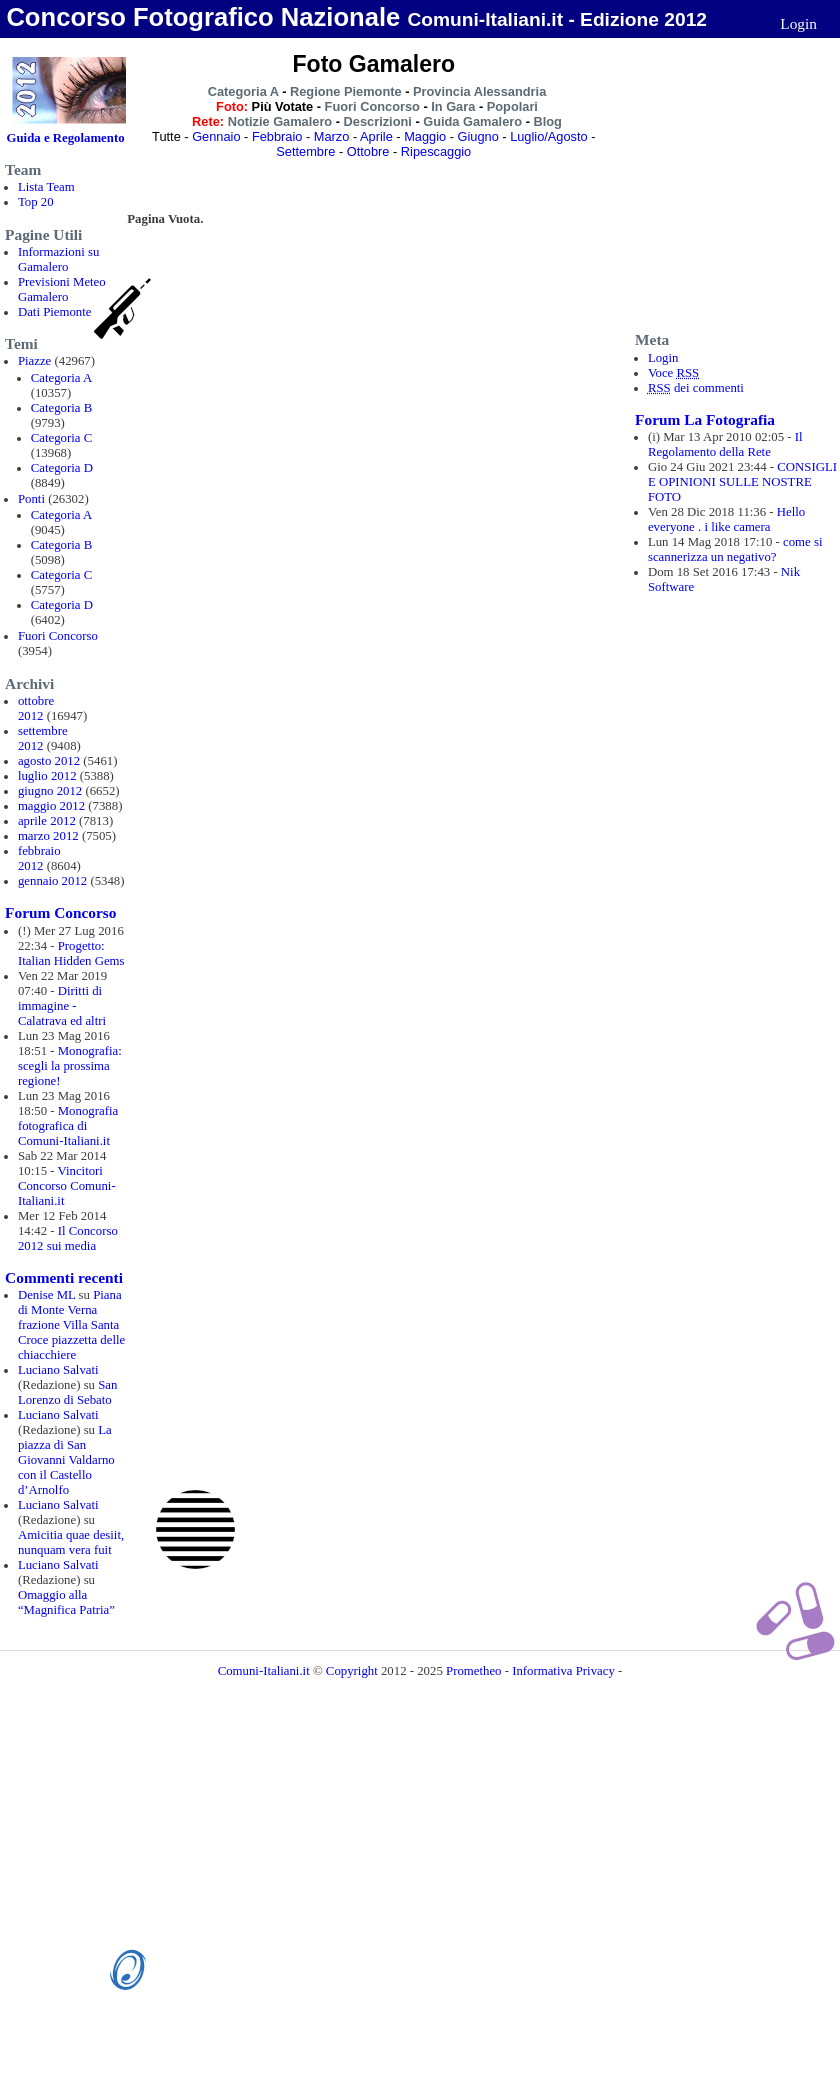 The height and width of the screenshot is (2100, 840). Describe the element at coordinates (795, 1621) in the screenshot. I see `indicates medication or pharmaceutical content` at that location.